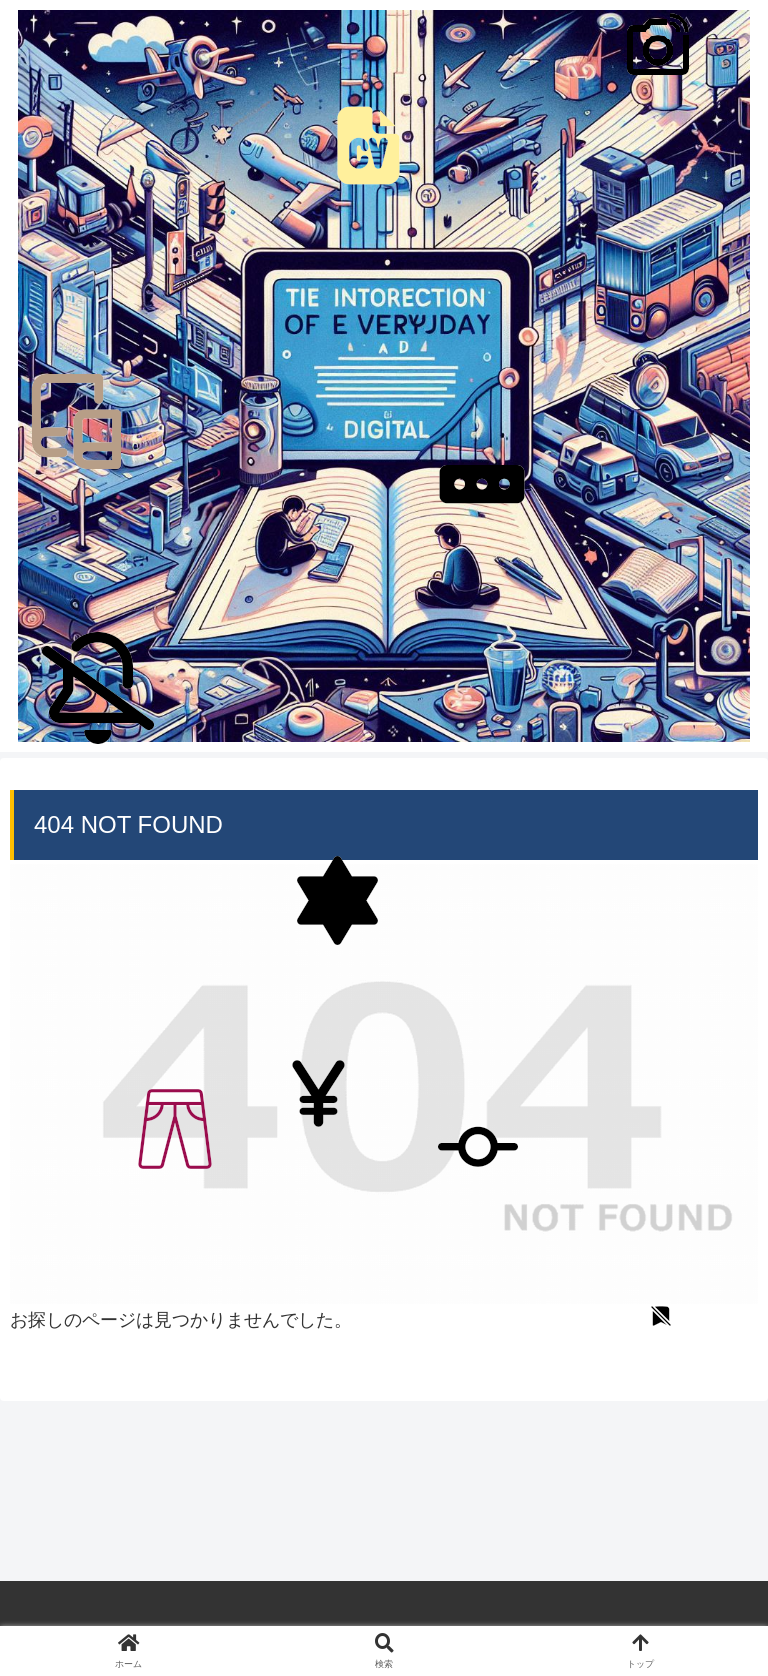 This screenshot has width=768, height=1676. What do you see at coordinates (368, 145) in the screenshot?
I see `view or open your CV/resume file` at bounding box center [368, 145].